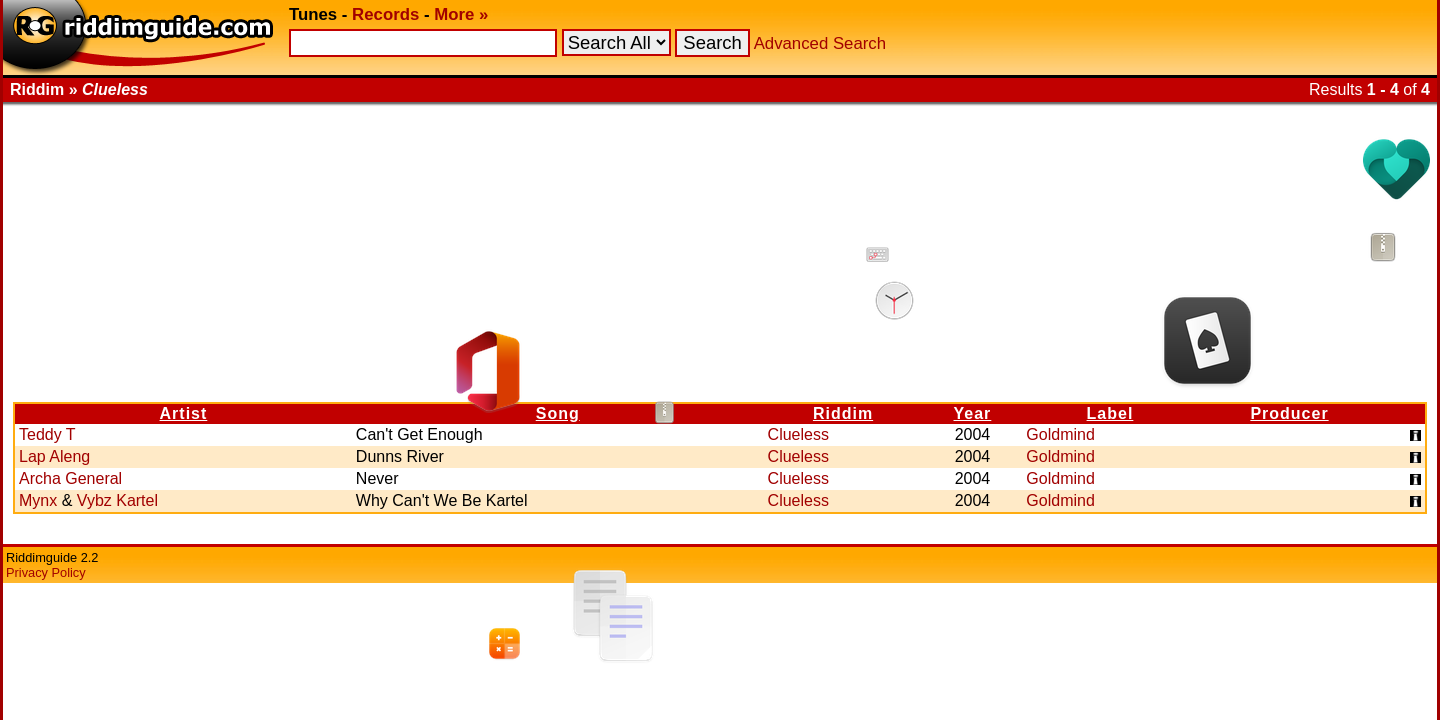 This screenshot has width=1440, height=720. What do you see at coordinates (1396, 168) in the screenshot?
I see `open the microsoft family safety app` at bounding box center [1396, 168].